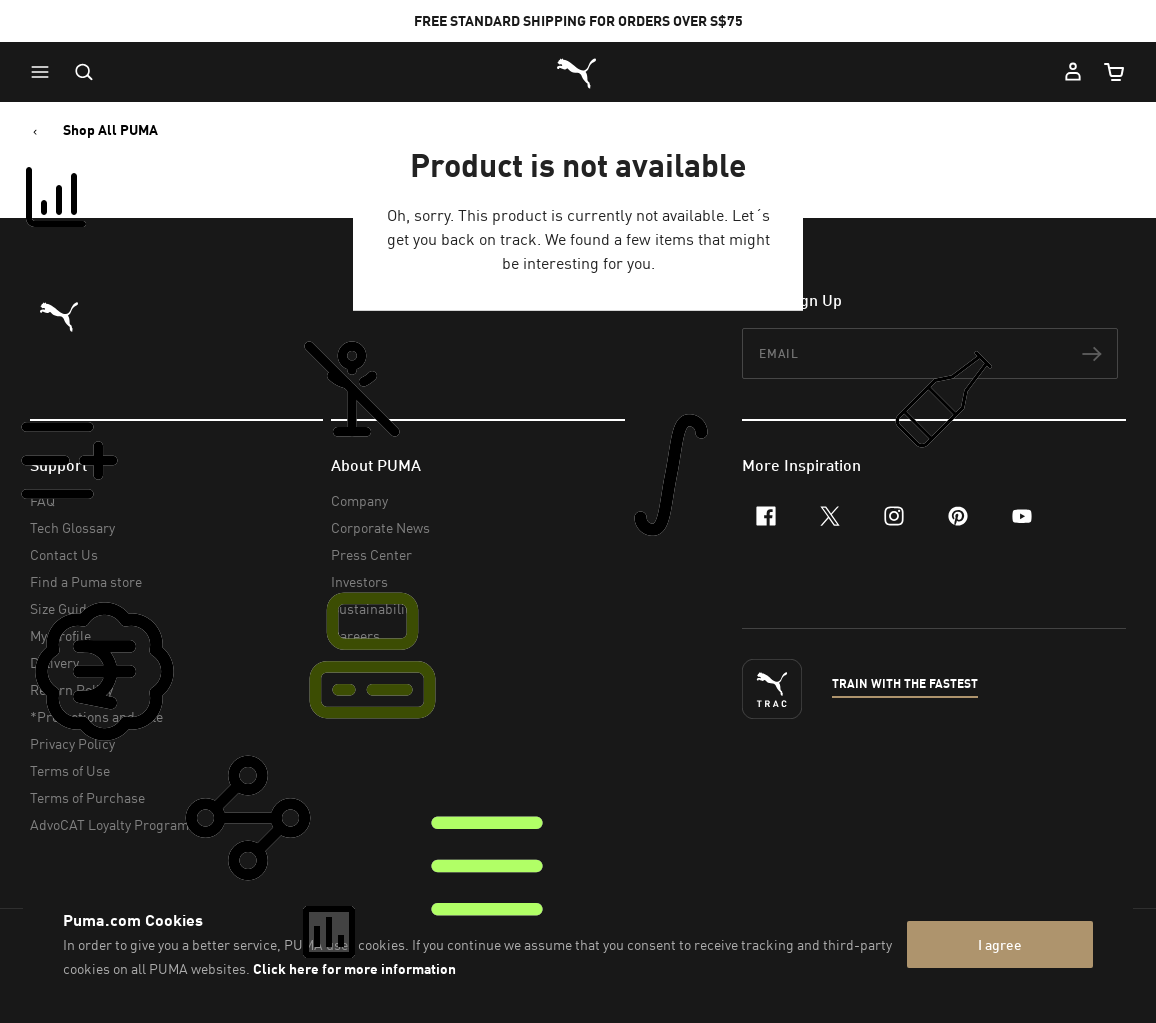  I want to click on open navigation menu, so click(487, 866).